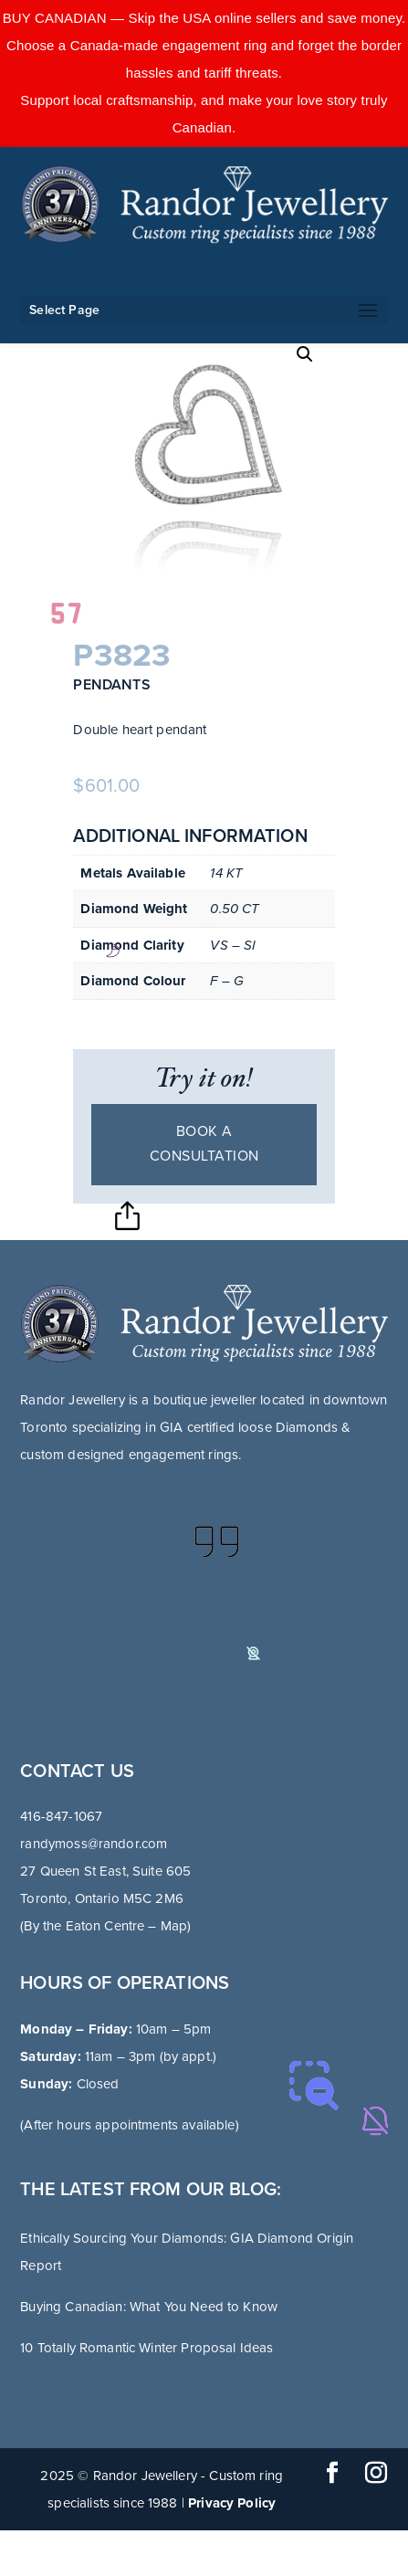  What do you see at coordinates (312, 2084) in the screenshot?
I see `zoom out of selected area` at bounding box center [312, 2084].